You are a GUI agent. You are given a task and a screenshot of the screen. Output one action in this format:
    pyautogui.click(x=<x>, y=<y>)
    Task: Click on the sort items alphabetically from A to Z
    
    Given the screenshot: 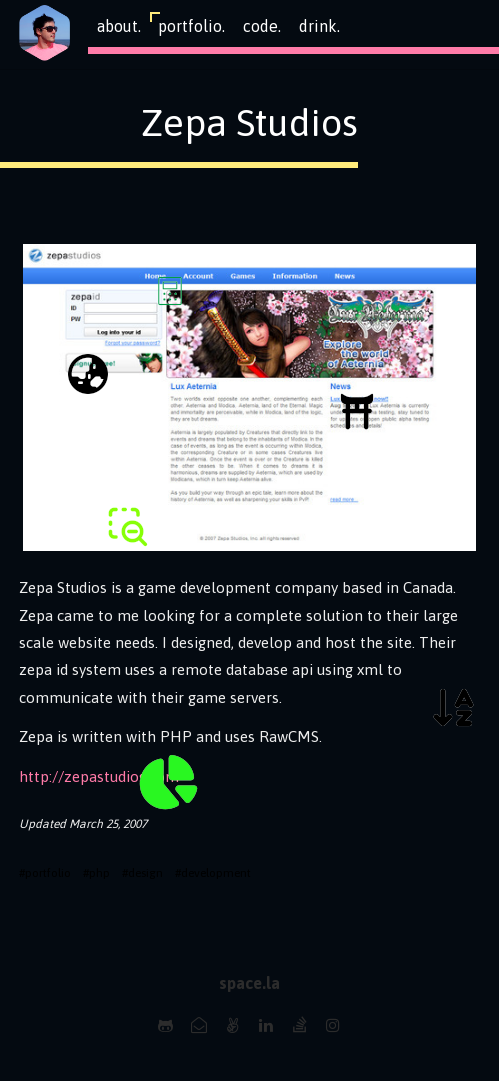 What is the action you would take?
    pyautogui.click(x=453, y=707)
    